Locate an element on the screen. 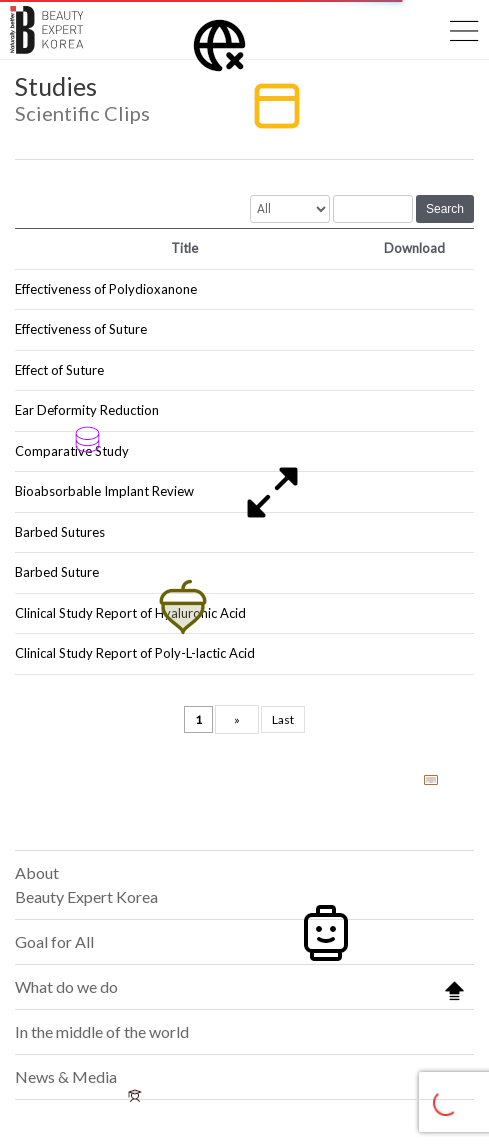  access lego or building block features is located at coordinates (326, 933).